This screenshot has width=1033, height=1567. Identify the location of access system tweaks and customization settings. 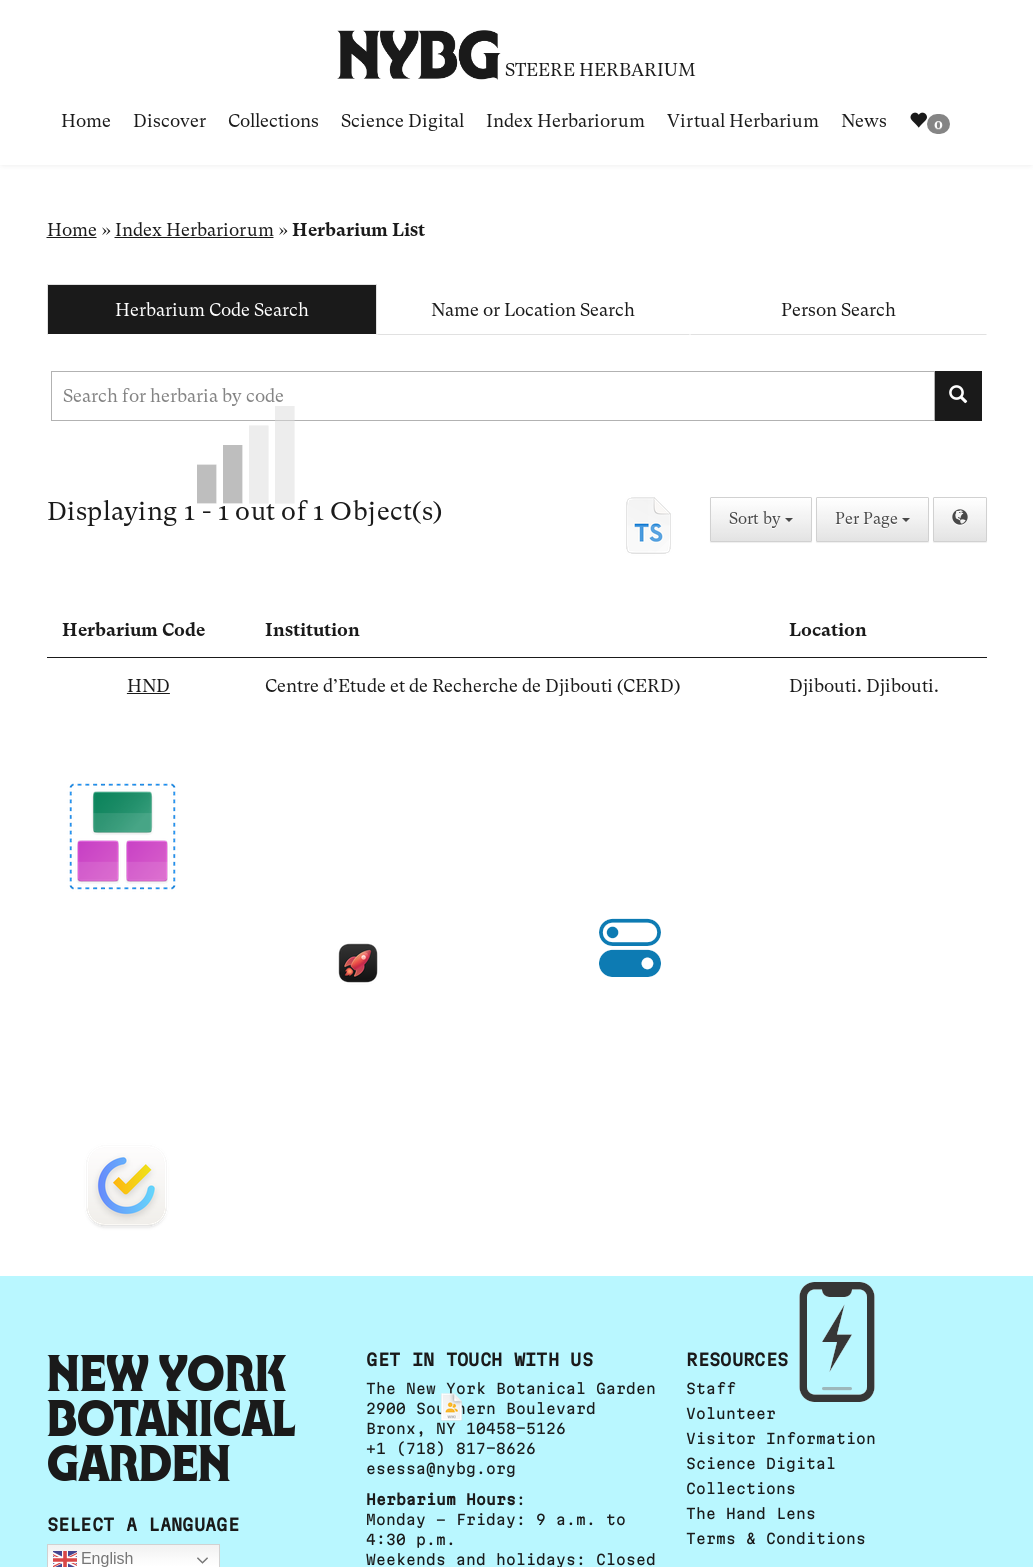
(630, 946).